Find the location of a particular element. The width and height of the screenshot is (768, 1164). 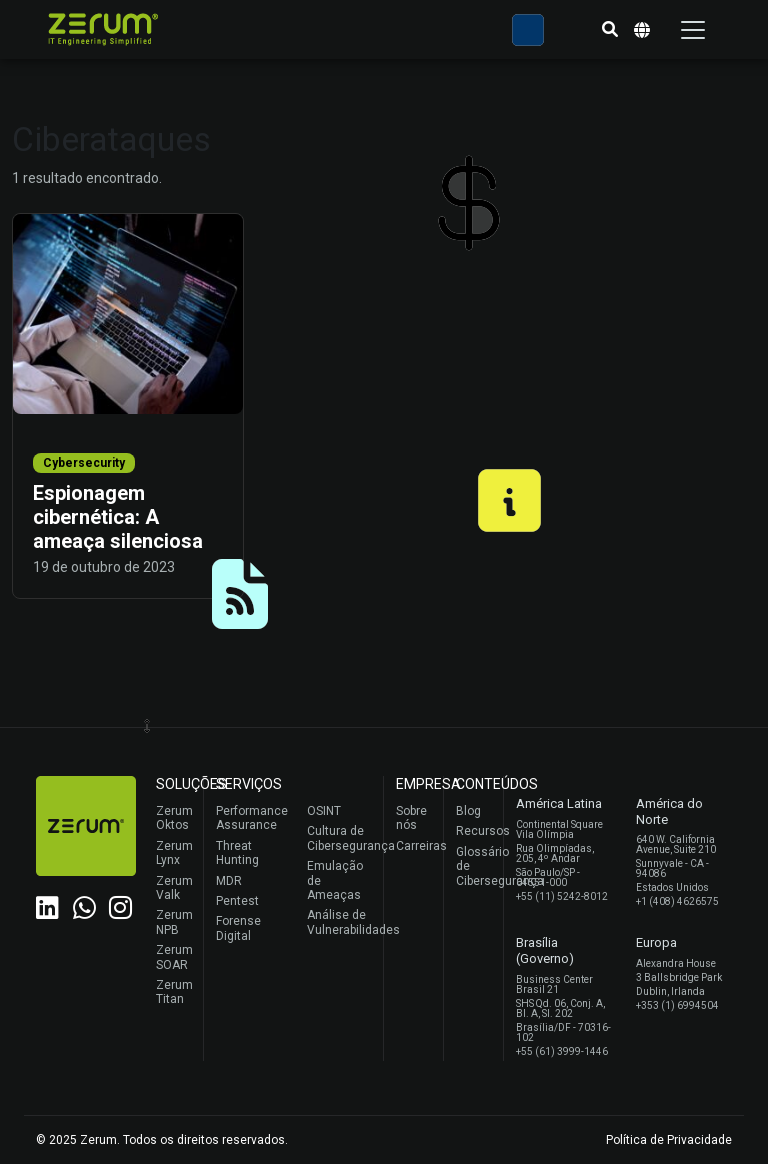

move item down in a list or sequence is located at coordinates (147, 726).